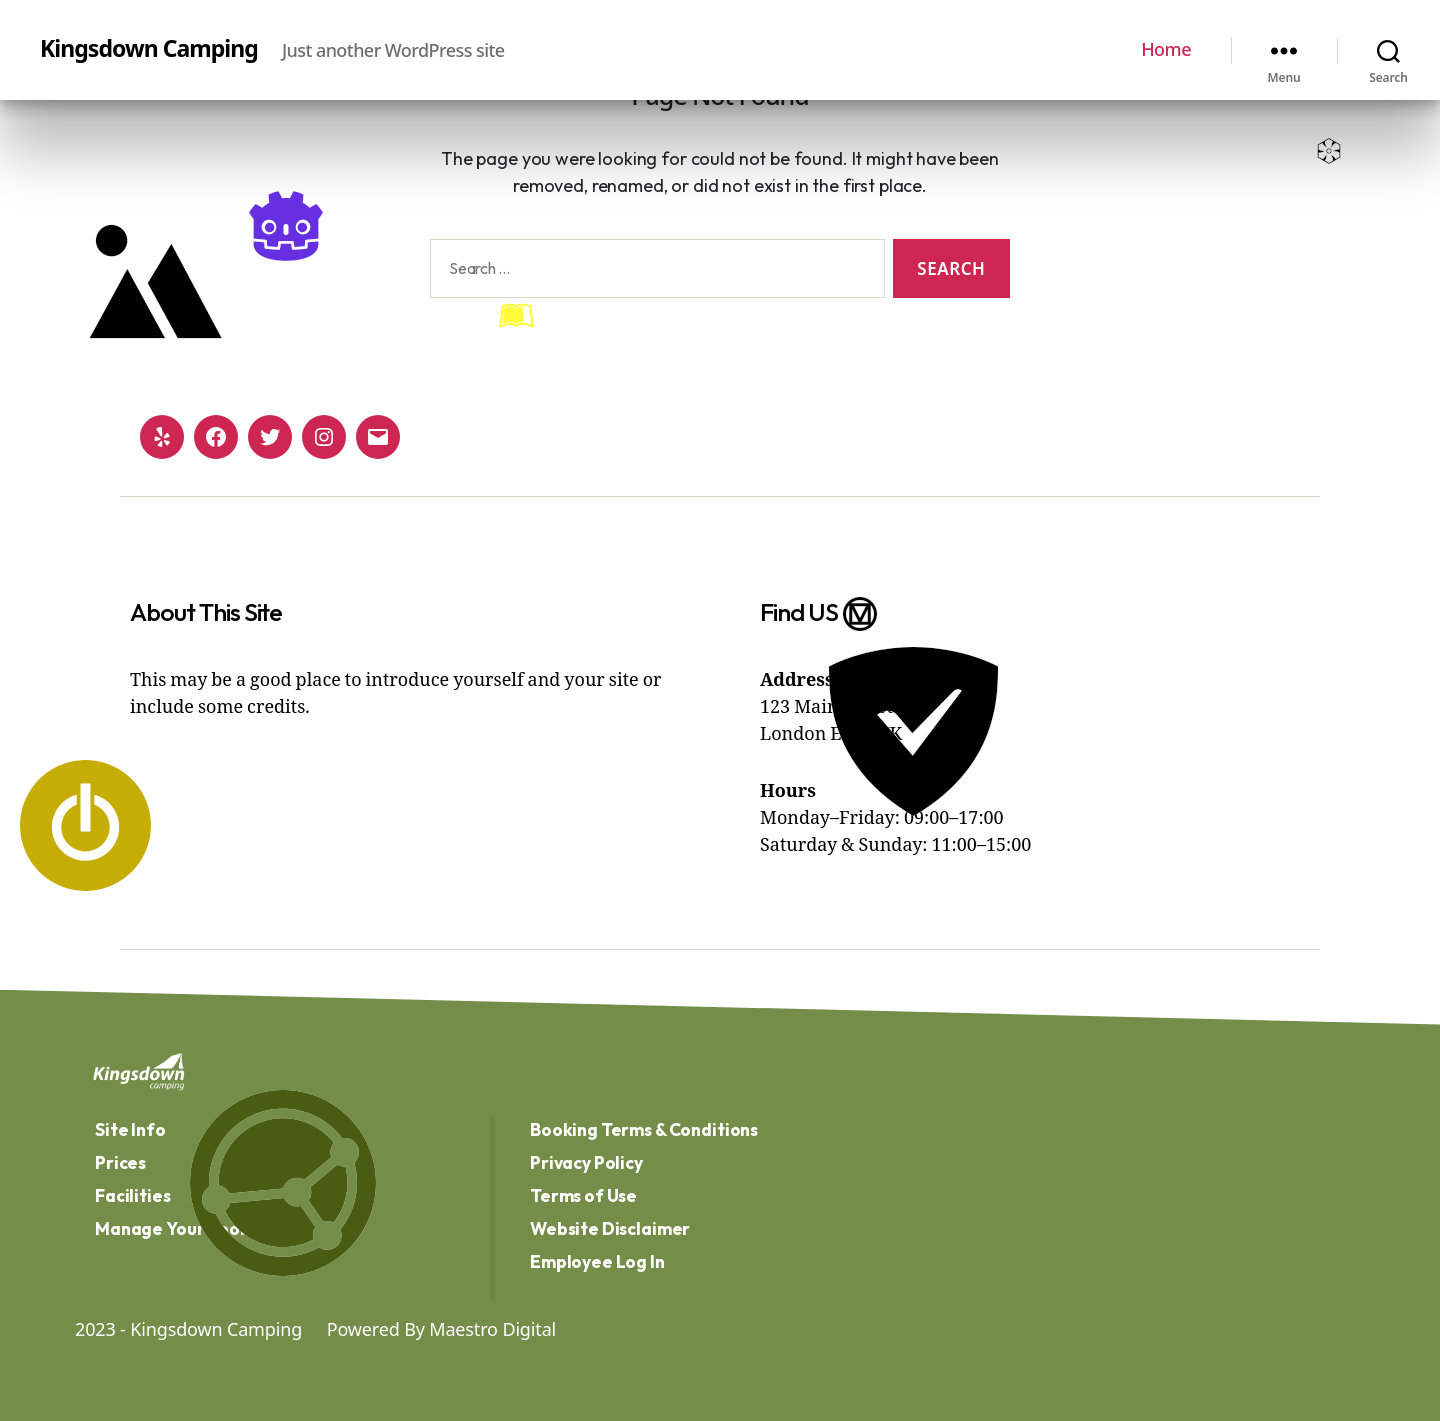 The width and height of the screenshot is (1440, 1421). What do you see at coordinates (283, 1183) in the screenshot?
I see `open syncthing file synchronization app` at bounding box center [283, 1183].